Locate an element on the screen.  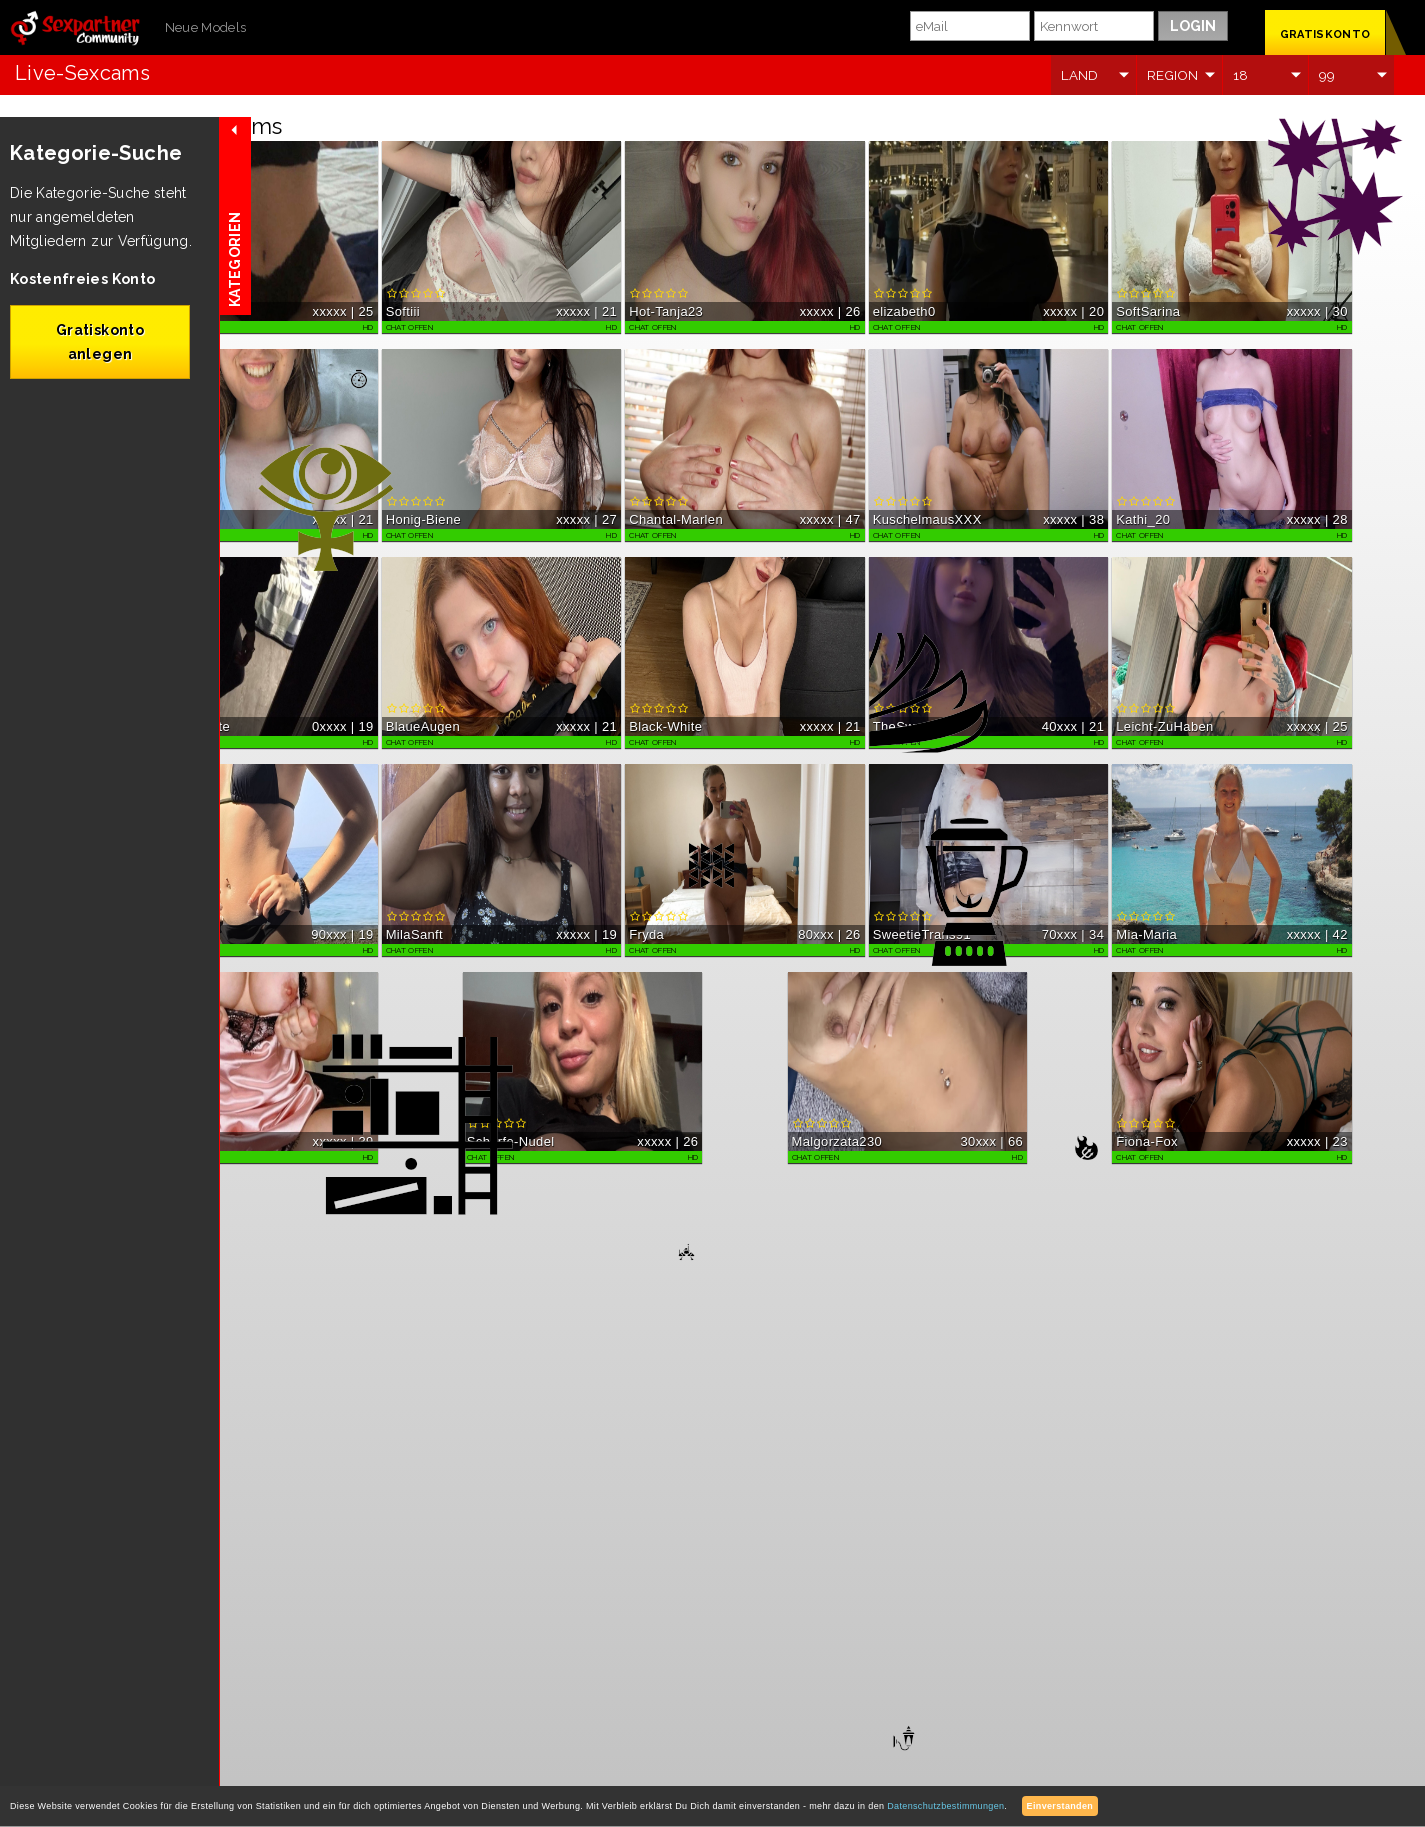
start or view a timer is located at coordinates (359, 379).